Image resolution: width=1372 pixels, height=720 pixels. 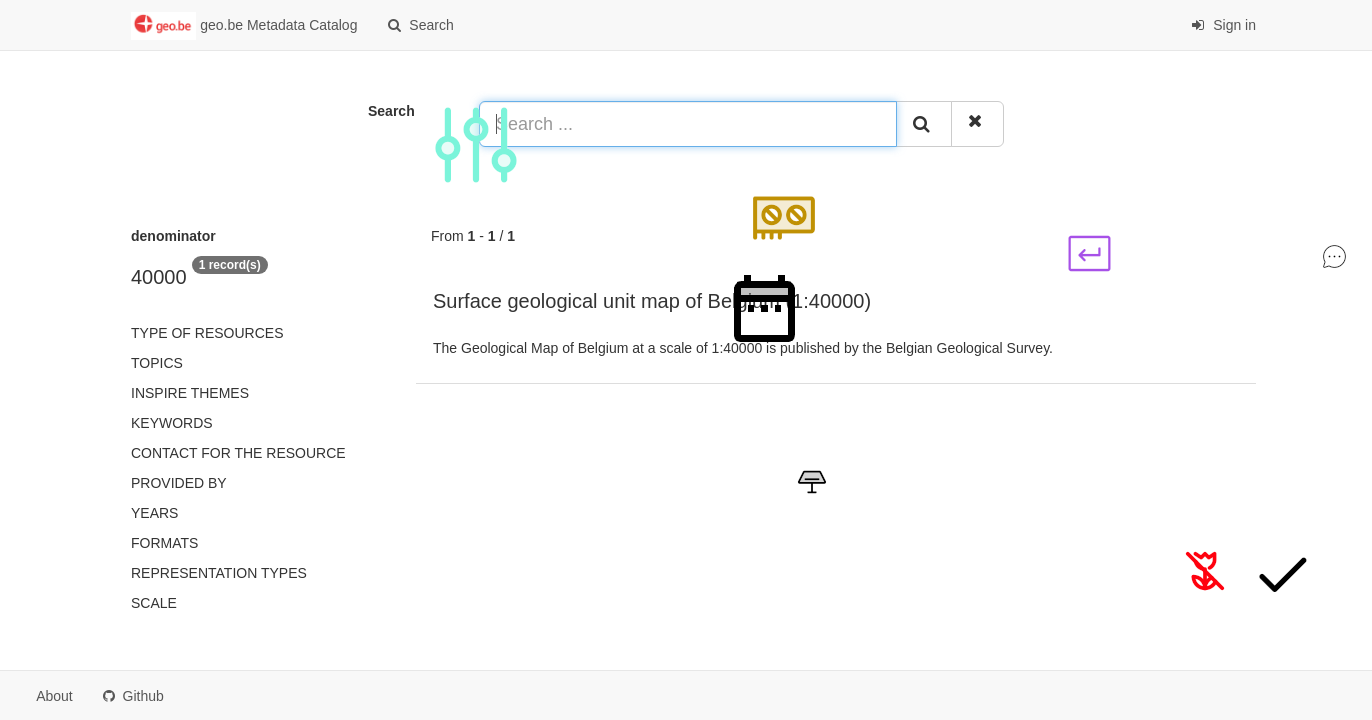 What do you see at coordinates (1089, 253) in the screenshot?
I see `press enter or return key` at bounding box center [1089, 253].